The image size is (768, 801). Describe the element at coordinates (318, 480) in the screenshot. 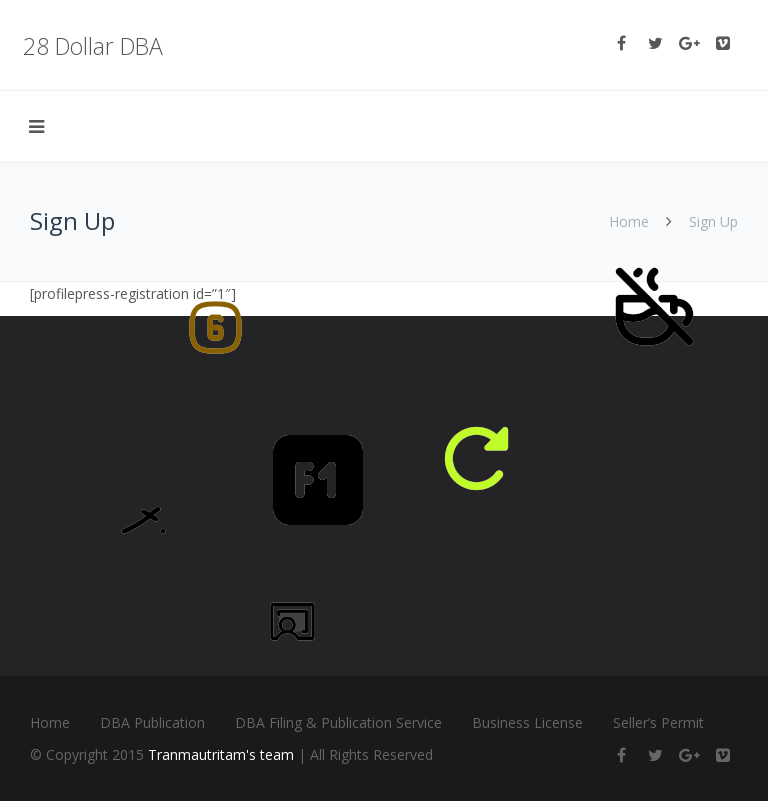

I see `access F1 help or documentation` at that location.